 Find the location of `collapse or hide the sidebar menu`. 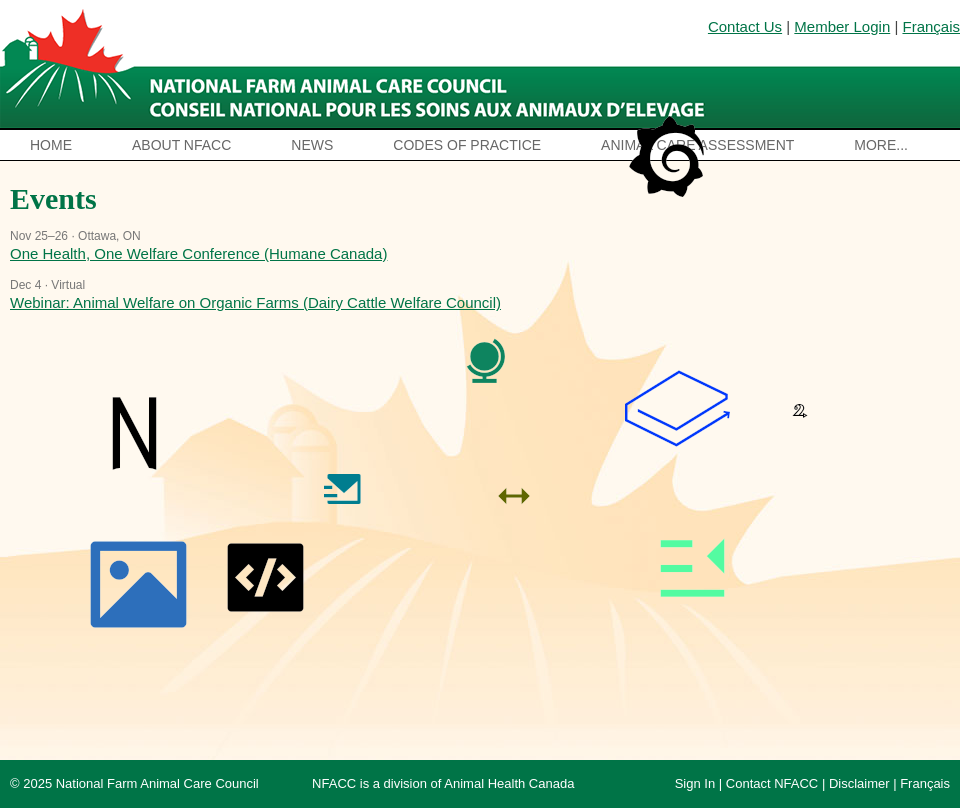

collapse or hide the sidebar menu is located at coordinates (692, 568).